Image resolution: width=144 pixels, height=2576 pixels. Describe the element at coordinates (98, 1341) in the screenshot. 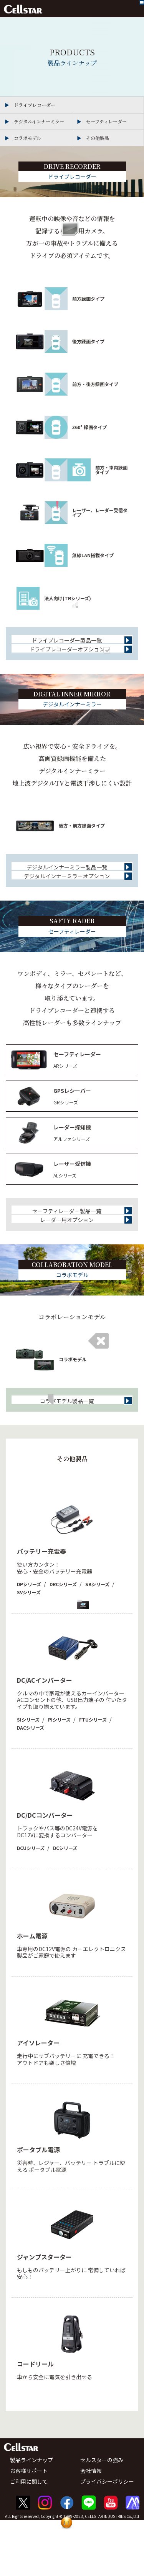

I see `clear or remove a tag` at that location.